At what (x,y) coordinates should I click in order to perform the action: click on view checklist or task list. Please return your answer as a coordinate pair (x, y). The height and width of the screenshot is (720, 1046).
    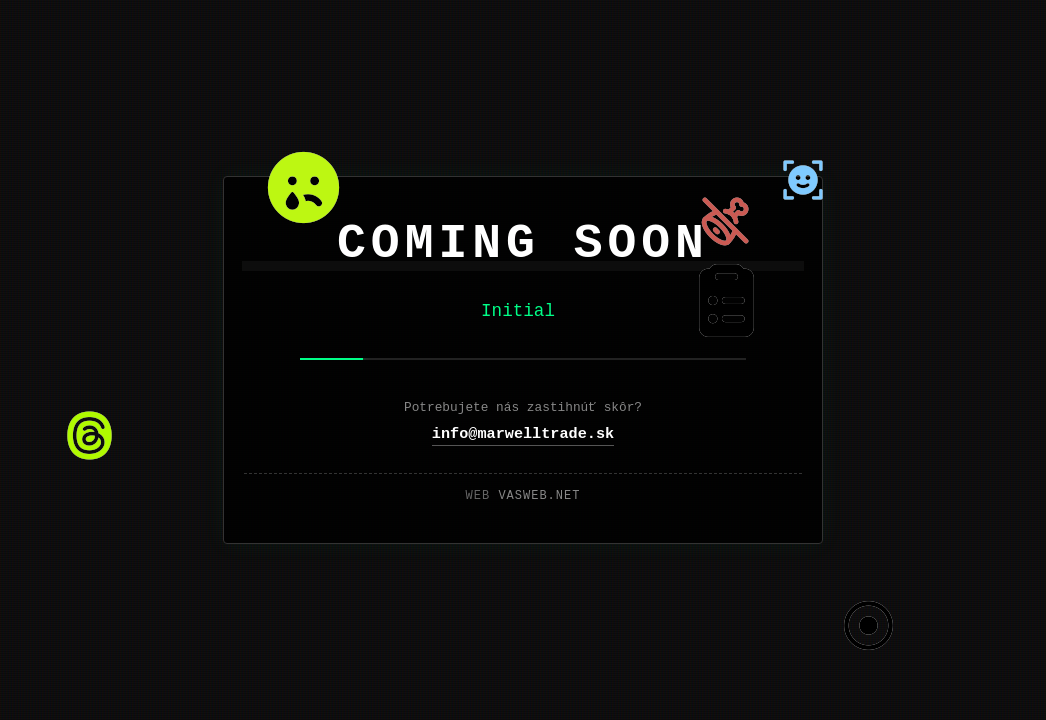
    Looking at the image, I should click on (726, 300).